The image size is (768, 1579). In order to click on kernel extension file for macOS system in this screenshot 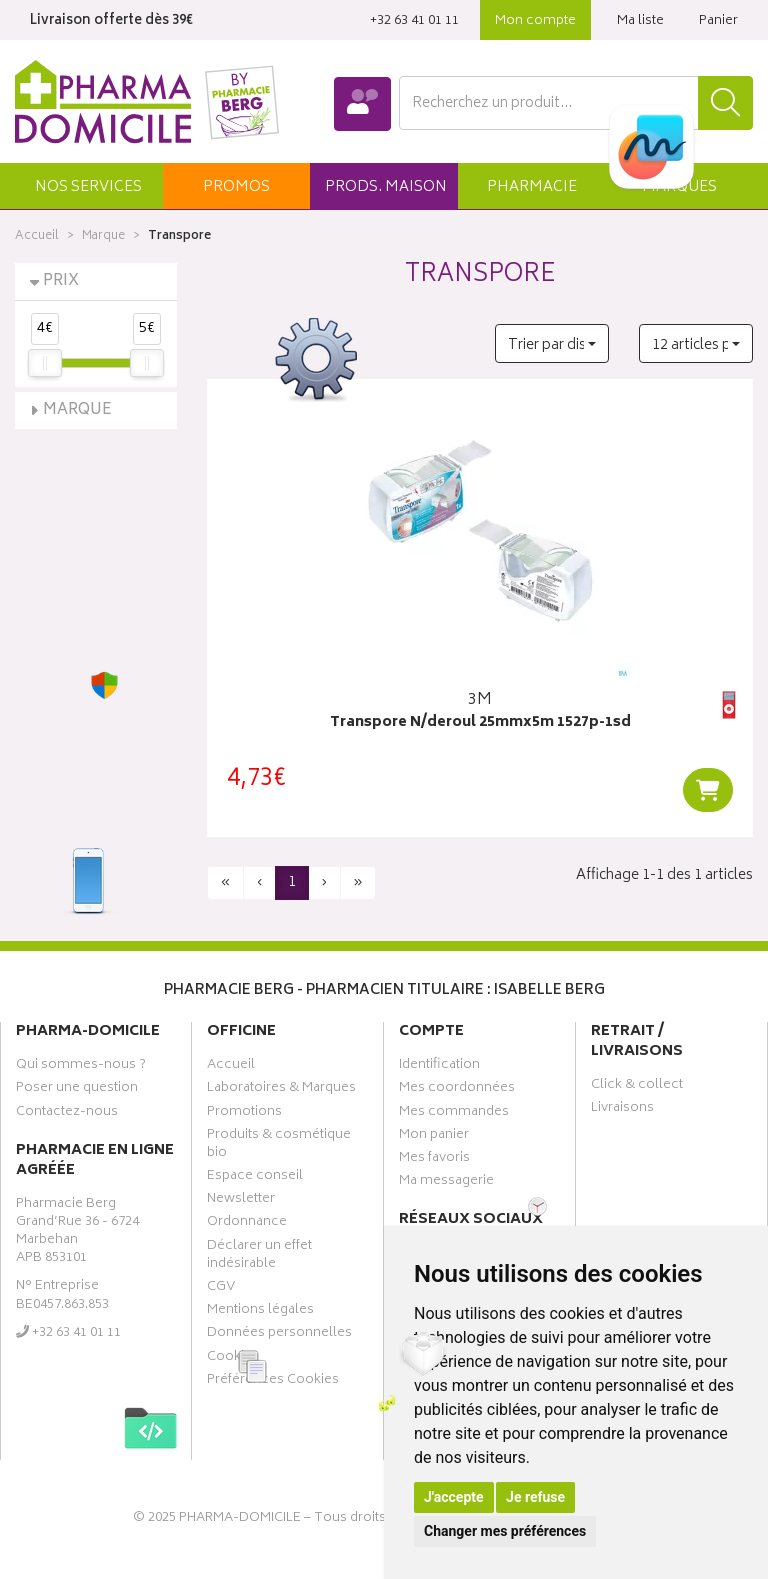, I will do `click(423, 1354)`.